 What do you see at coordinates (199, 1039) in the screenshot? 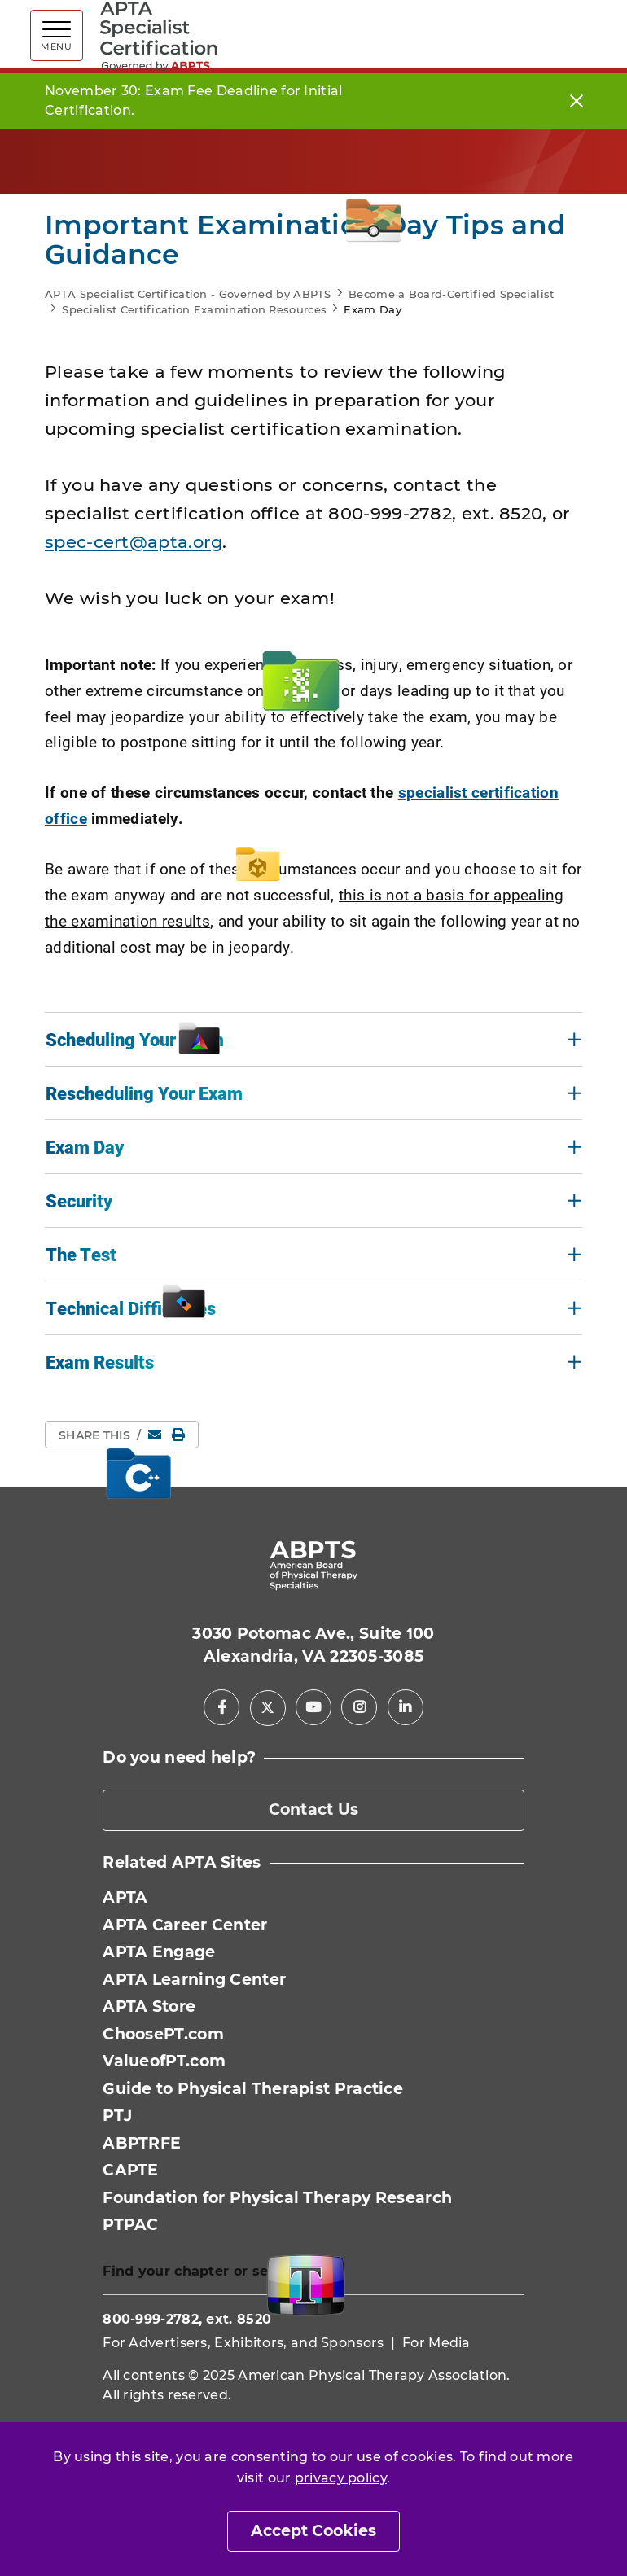
I see `folder containing cmake build configuration files` at bounding box center [199, 1039].